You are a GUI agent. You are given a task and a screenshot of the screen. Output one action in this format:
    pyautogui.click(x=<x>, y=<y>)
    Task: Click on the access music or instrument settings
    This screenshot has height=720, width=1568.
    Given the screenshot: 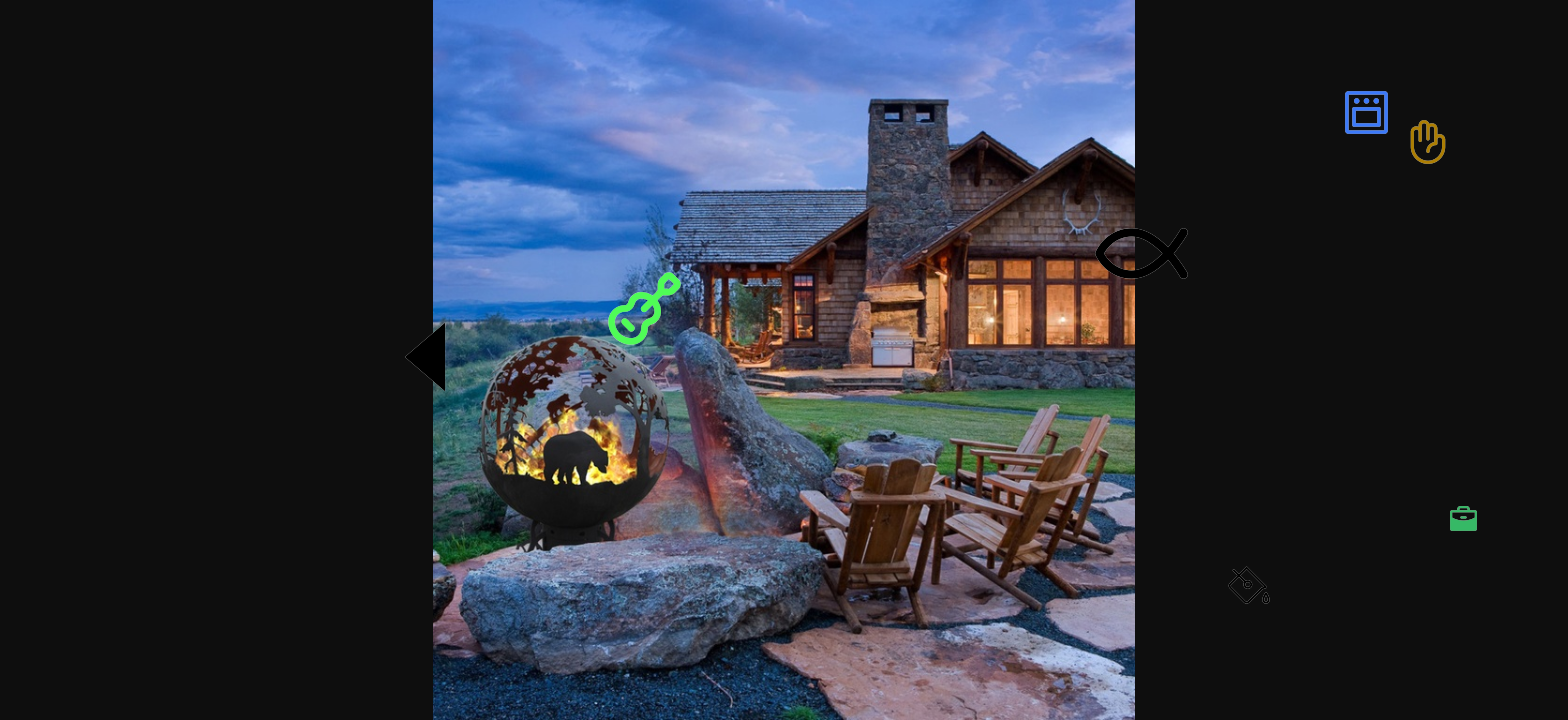 What is the action you would take?
    pyautogui.click(x=644, y=308)
    